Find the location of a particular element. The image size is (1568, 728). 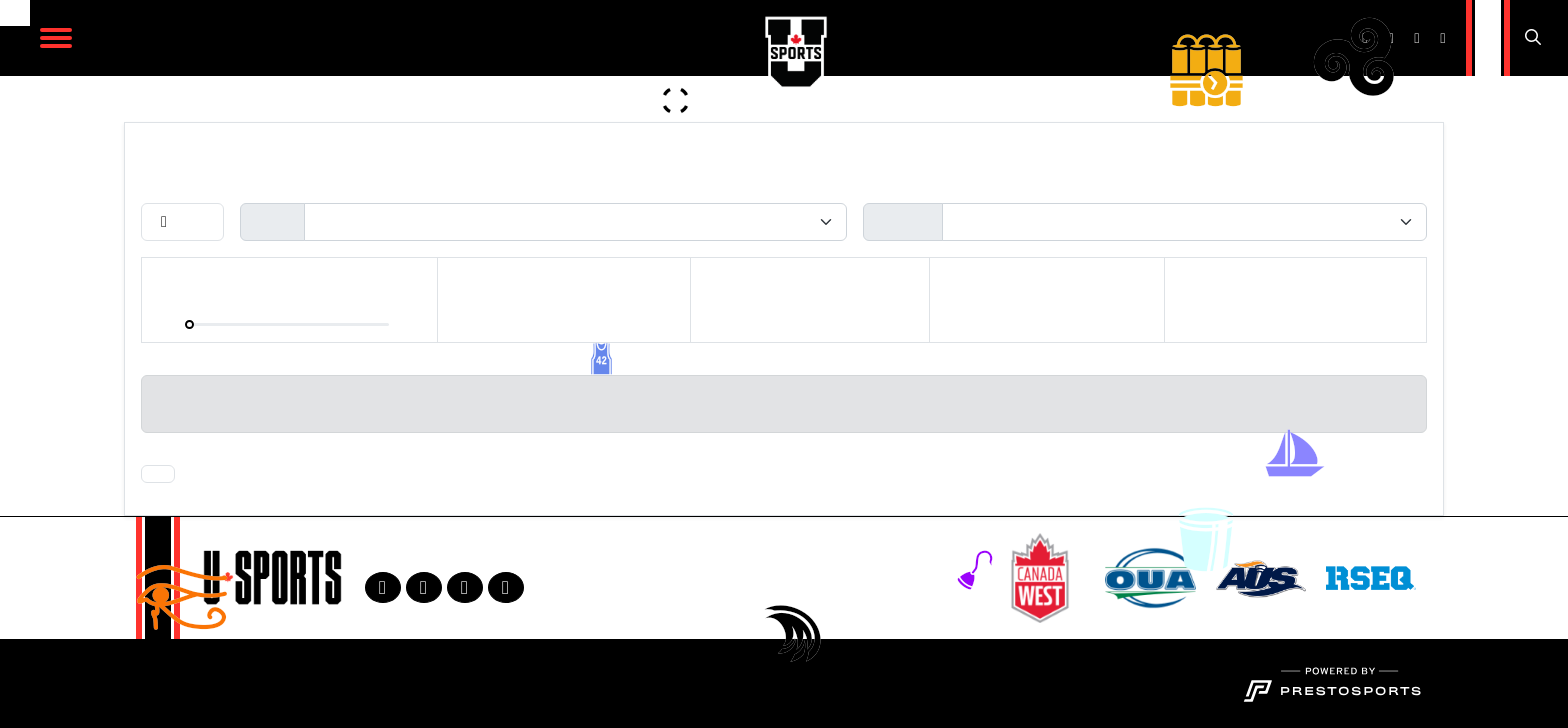

equip claw-type armor or gauntlet is located at coordinates (792, 633).